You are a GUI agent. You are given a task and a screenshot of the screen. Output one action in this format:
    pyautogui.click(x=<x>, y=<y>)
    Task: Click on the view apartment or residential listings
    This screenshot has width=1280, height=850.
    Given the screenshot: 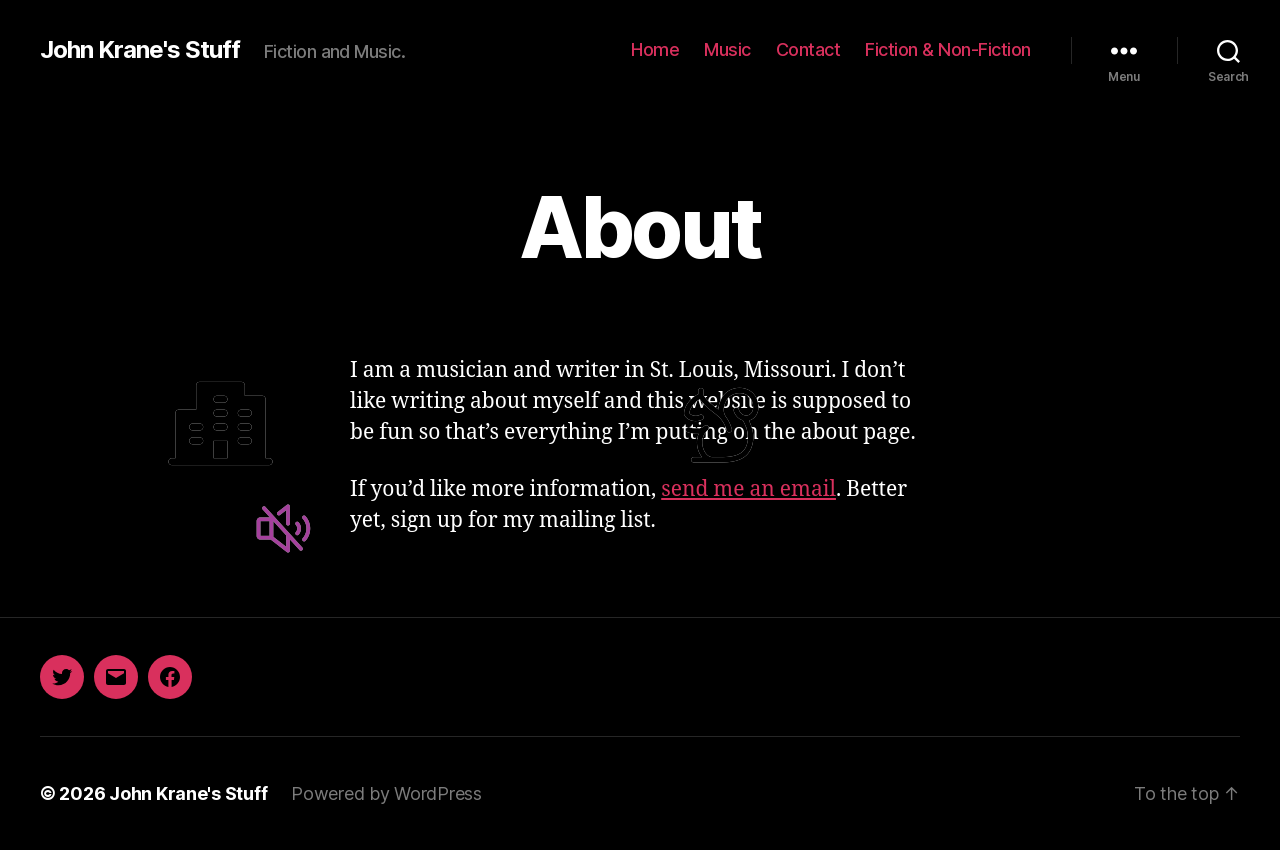 What is the action you would take?
    pyautogui.click(x=220, y=423)
    